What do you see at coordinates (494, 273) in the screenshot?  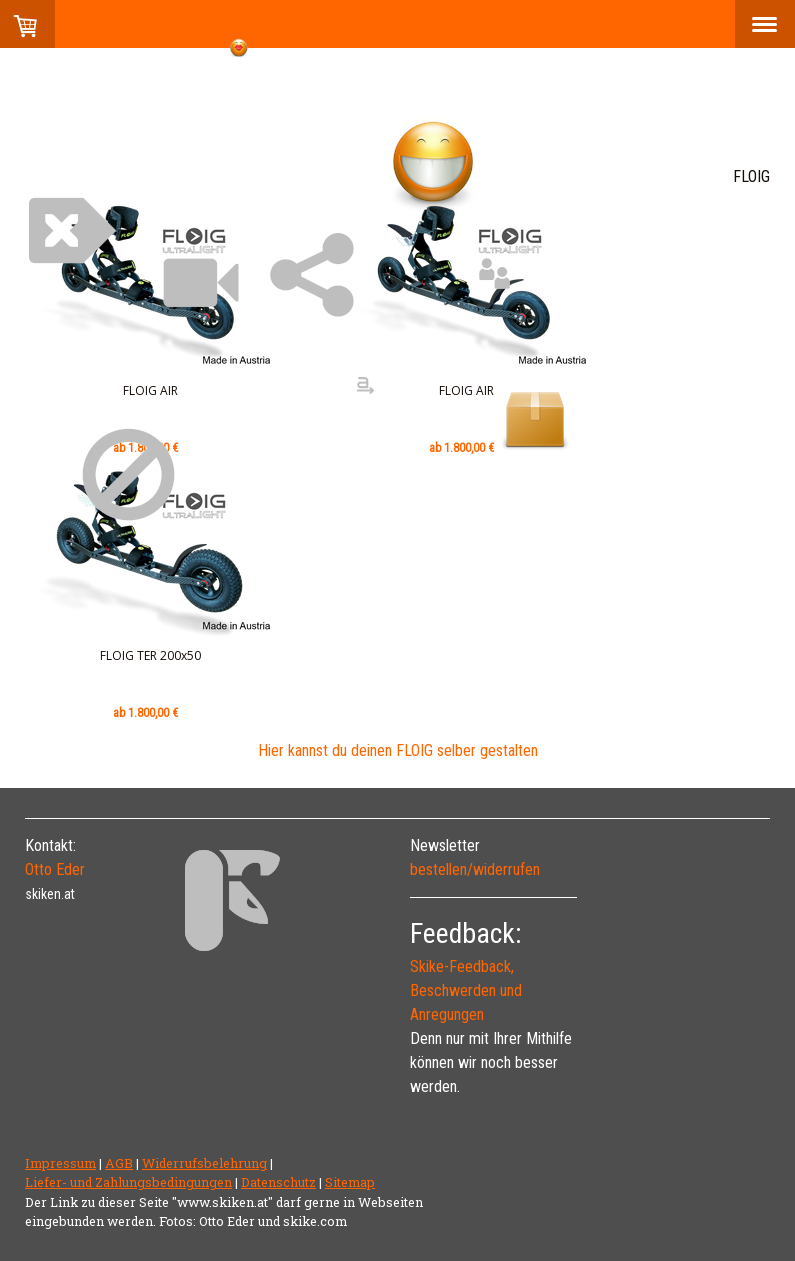 I see `manage user accounts` at bounding box center [494, 273].